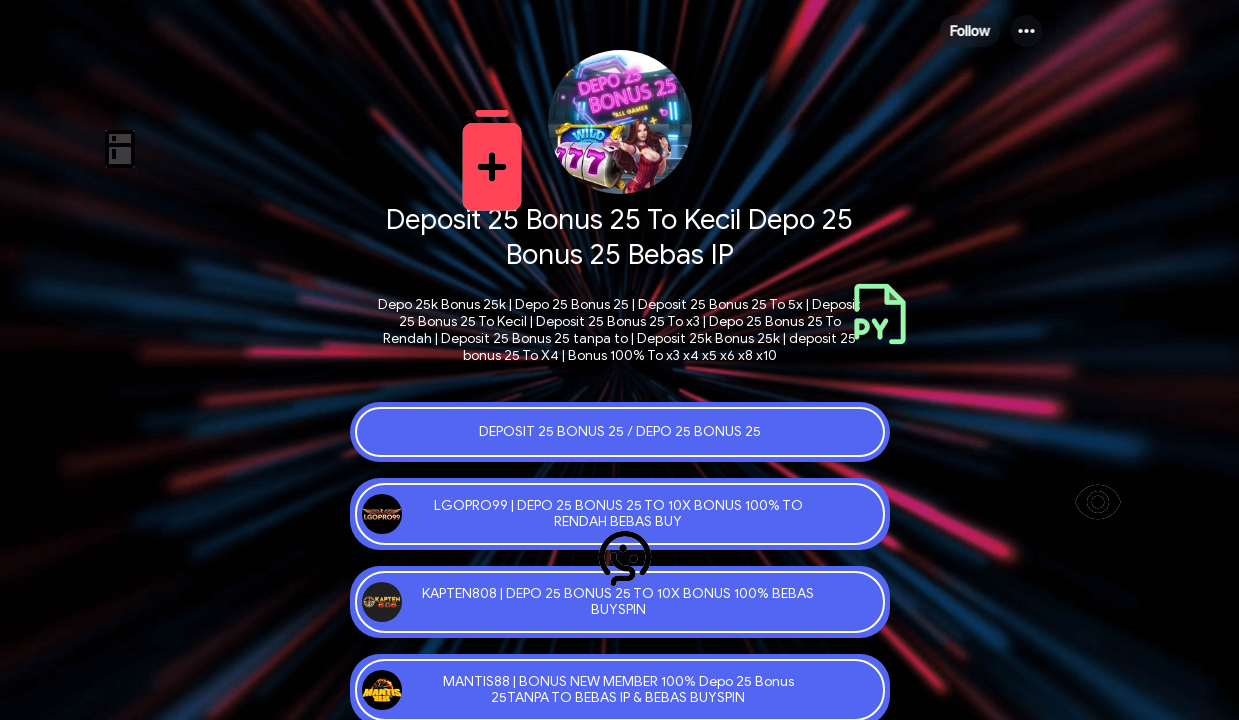  I want to click on access kitchen appliances or settings, so click(120, 149).